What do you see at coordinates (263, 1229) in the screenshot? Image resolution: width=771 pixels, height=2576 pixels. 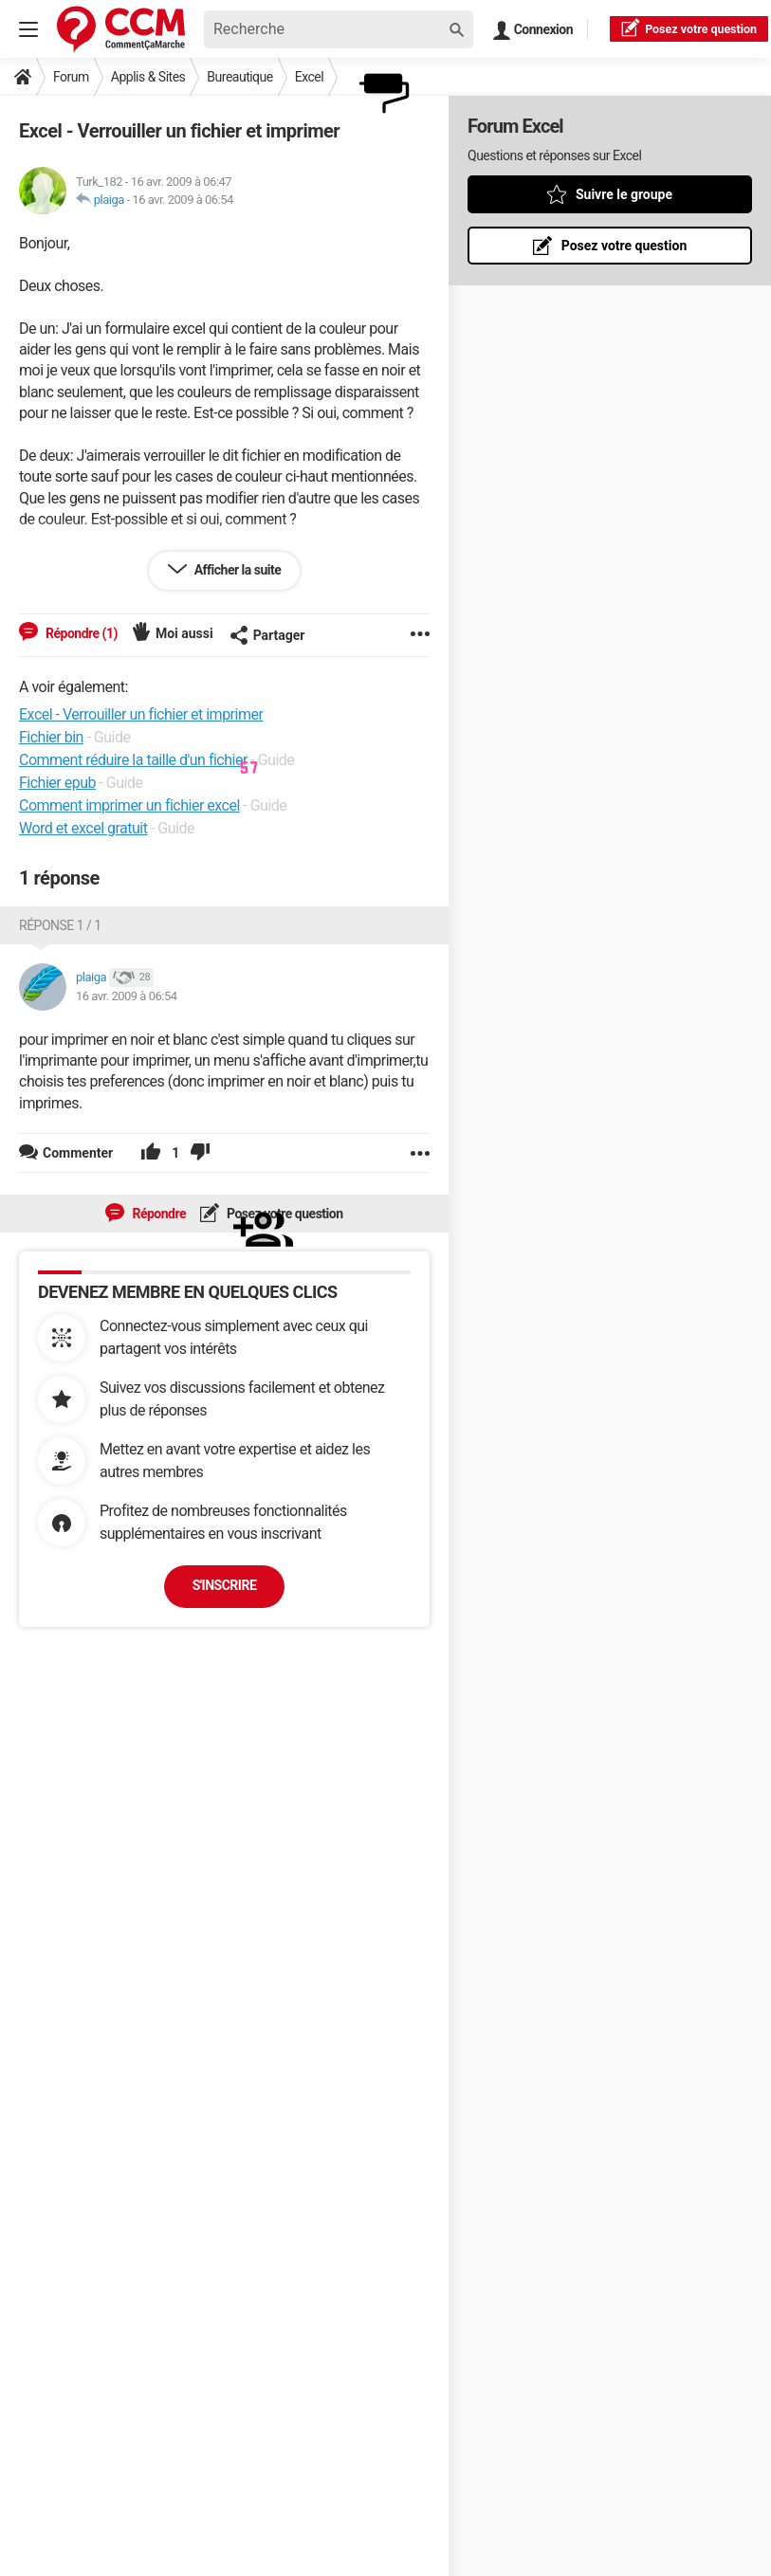 I see `add a new member to a group` at bounding box center [263, 1229].